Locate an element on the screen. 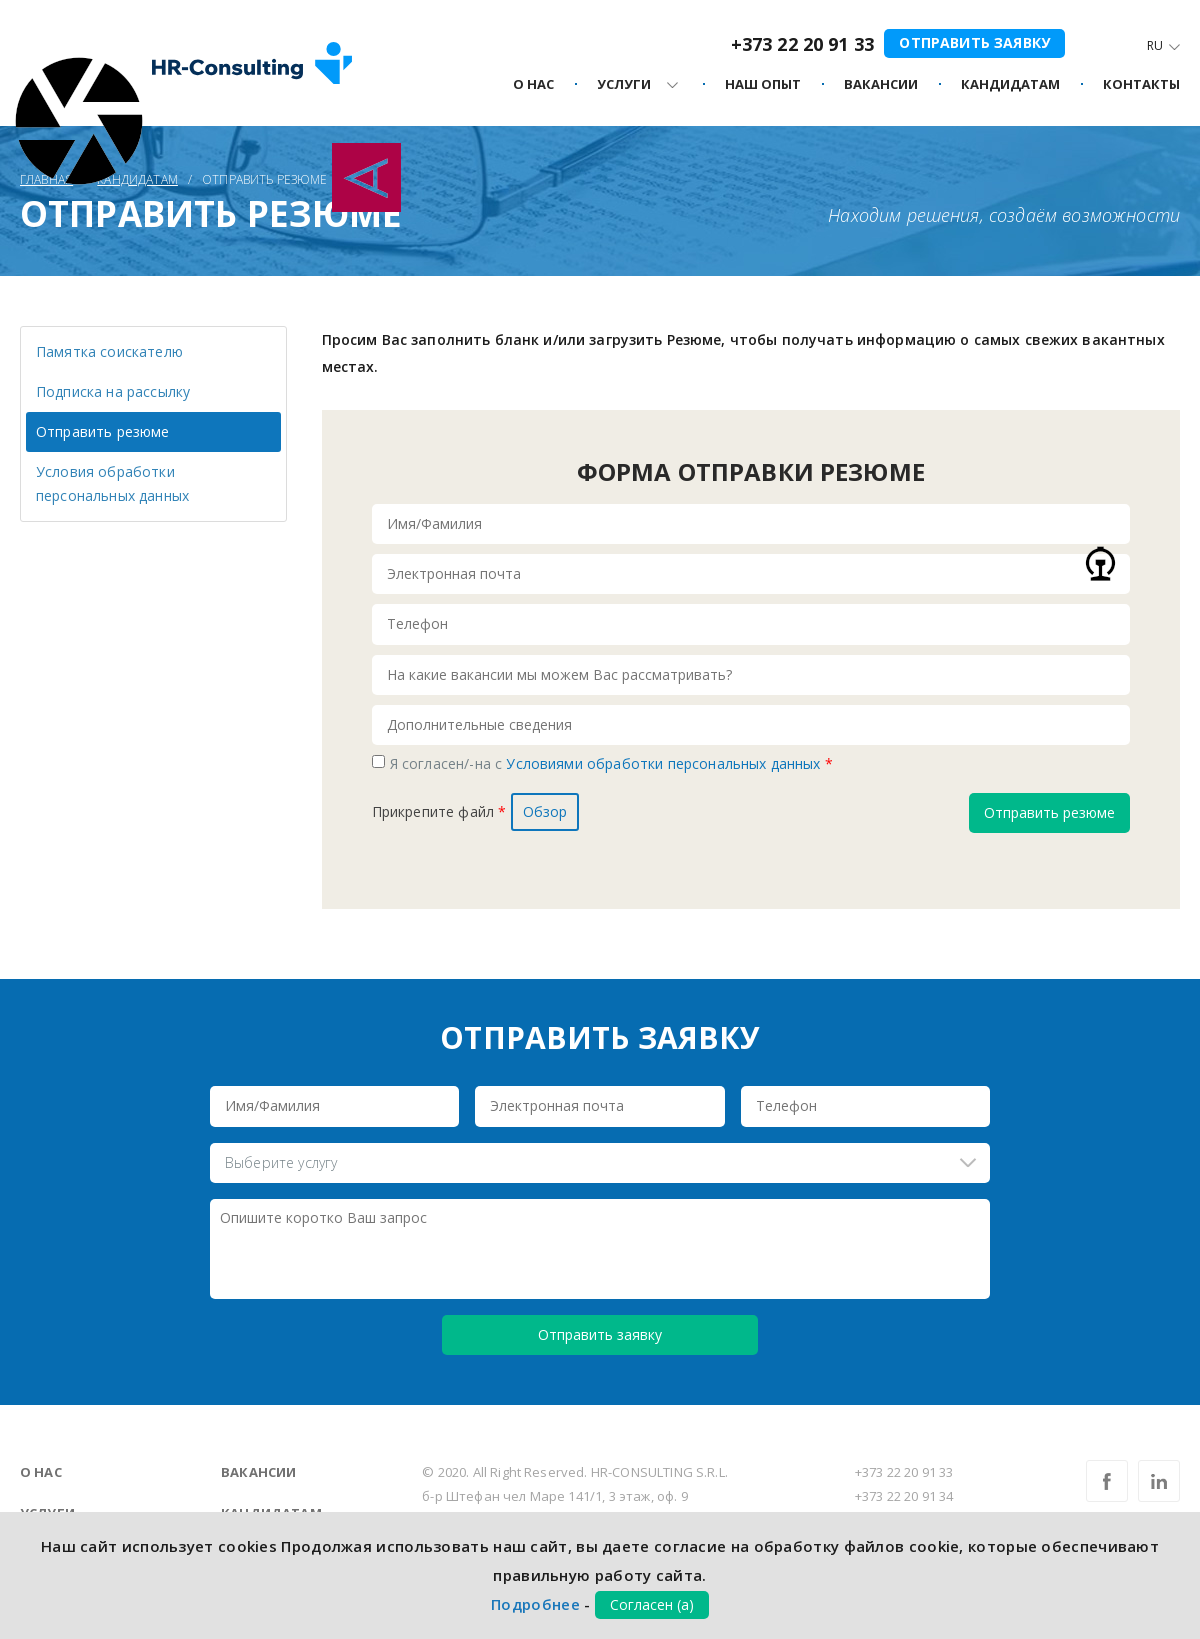 Image resolution: width=1200 pixels, height=1639 pixels. open camera or take a photo is located at coordinates (79, 121).